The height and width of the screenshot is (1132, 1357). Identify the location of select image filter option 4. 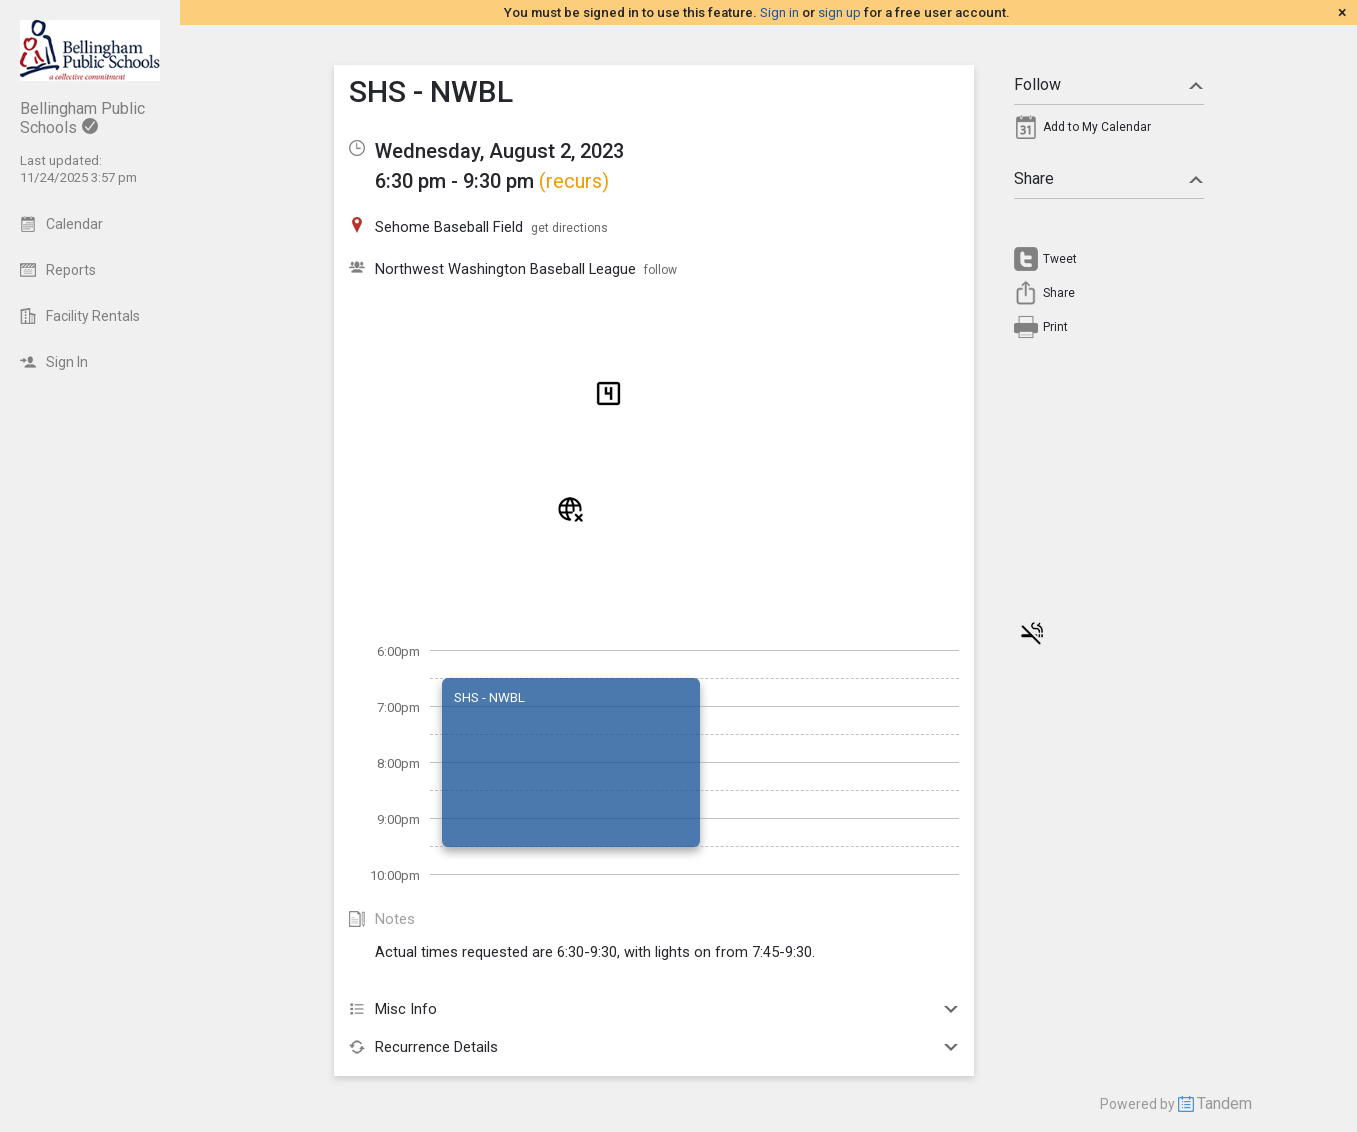
(608, 393).